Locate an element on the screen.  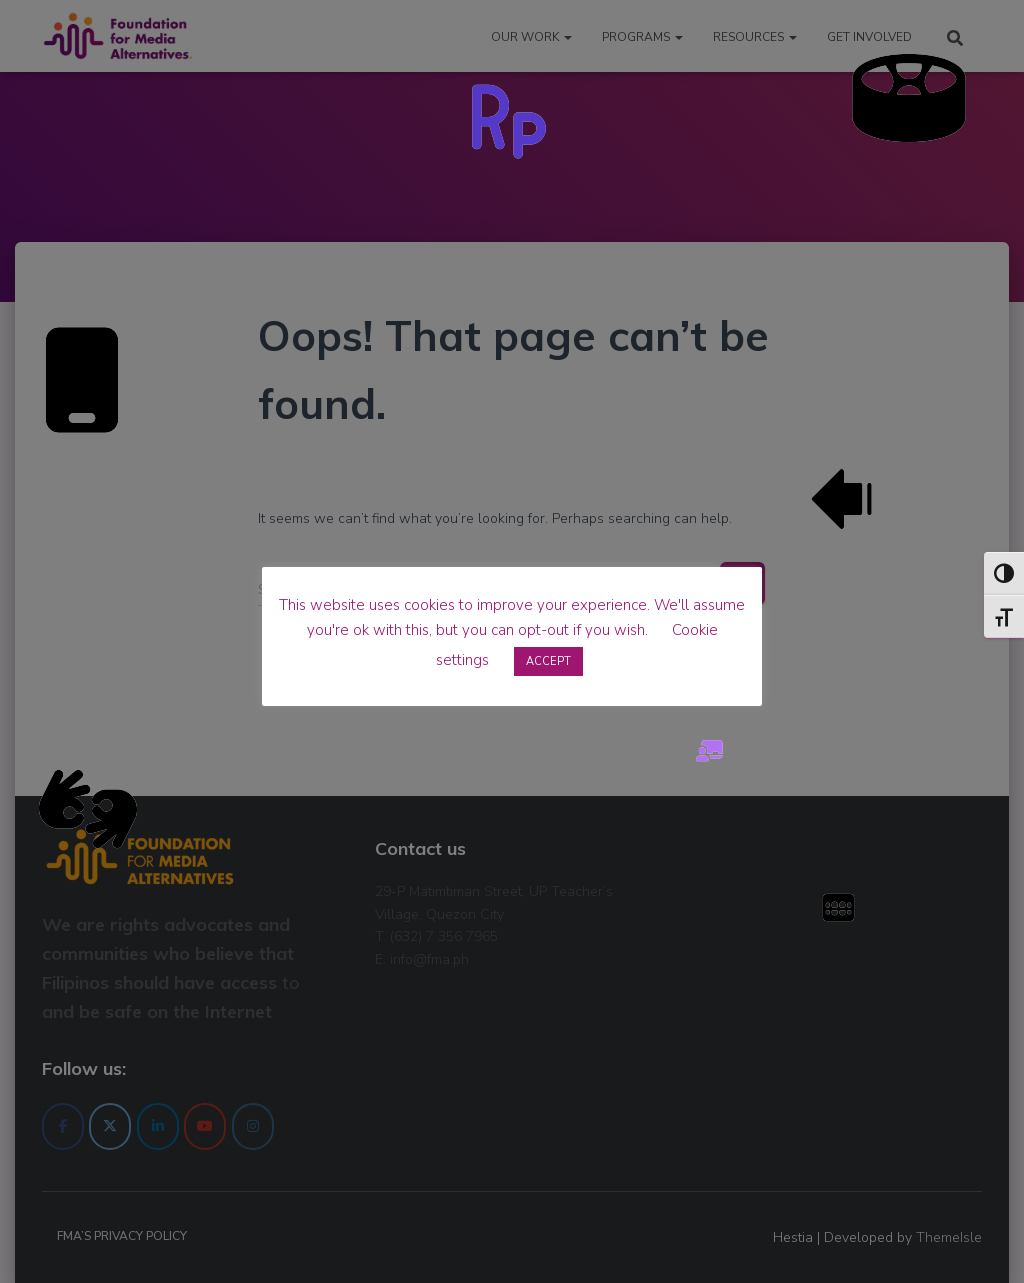
access teaching or presentation tools is located at coordinates (710, 750).